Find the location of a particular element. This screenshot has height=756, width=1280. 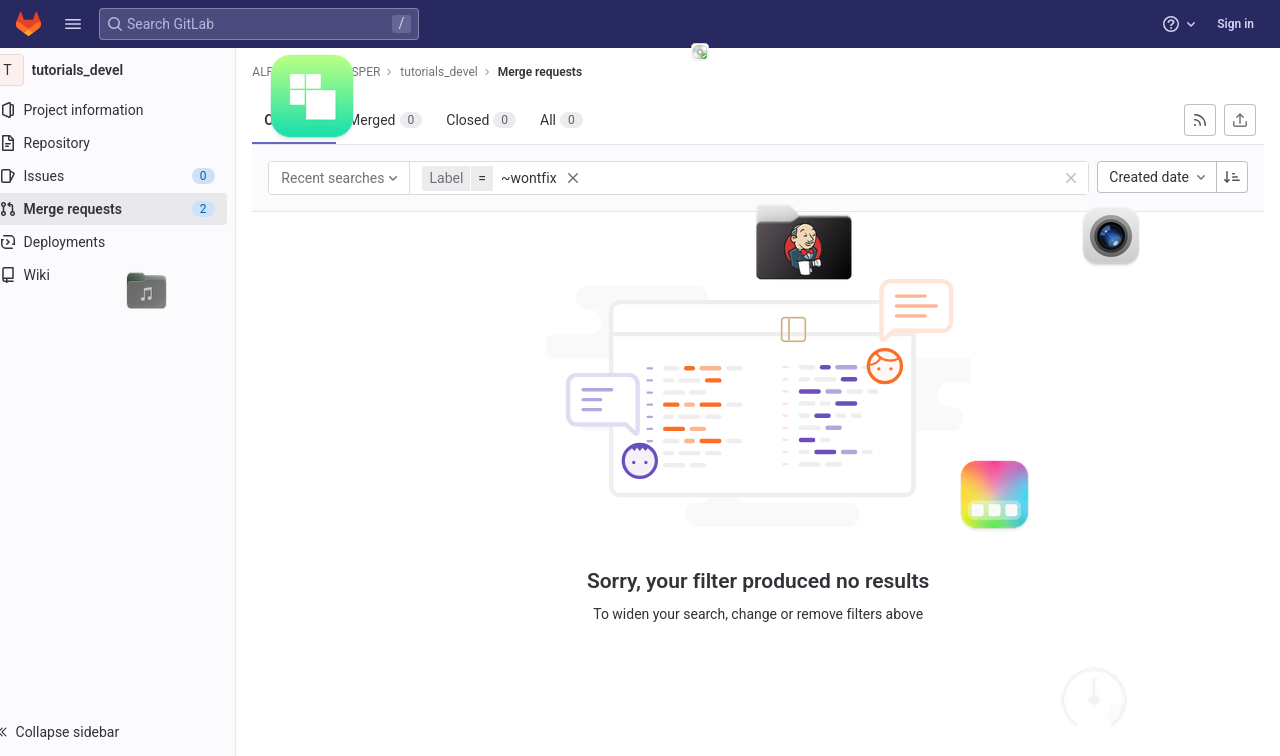

adjust display color and calibration settings is located at coordinates (994, 494).